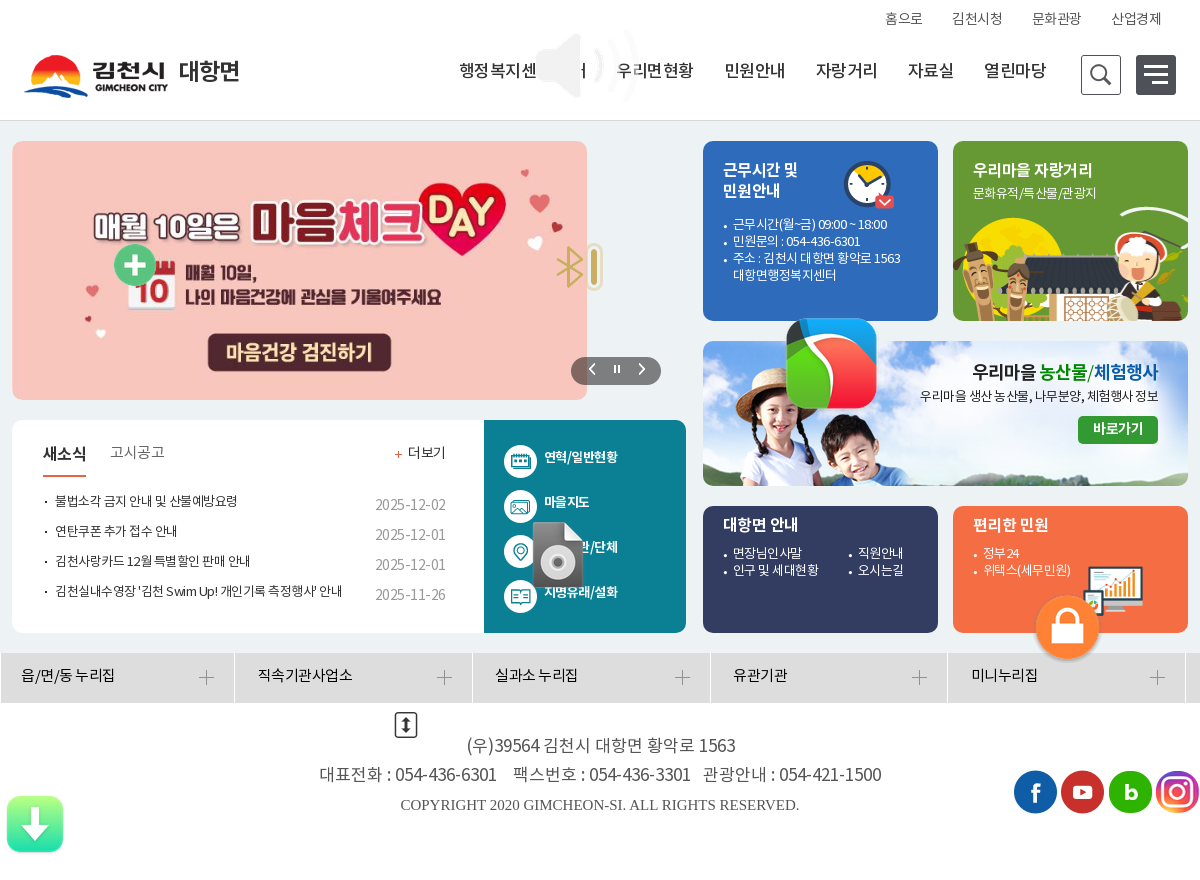 This screenshot has width=1200, height=880. I want to click on open transmission torrent client, so click(406, 725).